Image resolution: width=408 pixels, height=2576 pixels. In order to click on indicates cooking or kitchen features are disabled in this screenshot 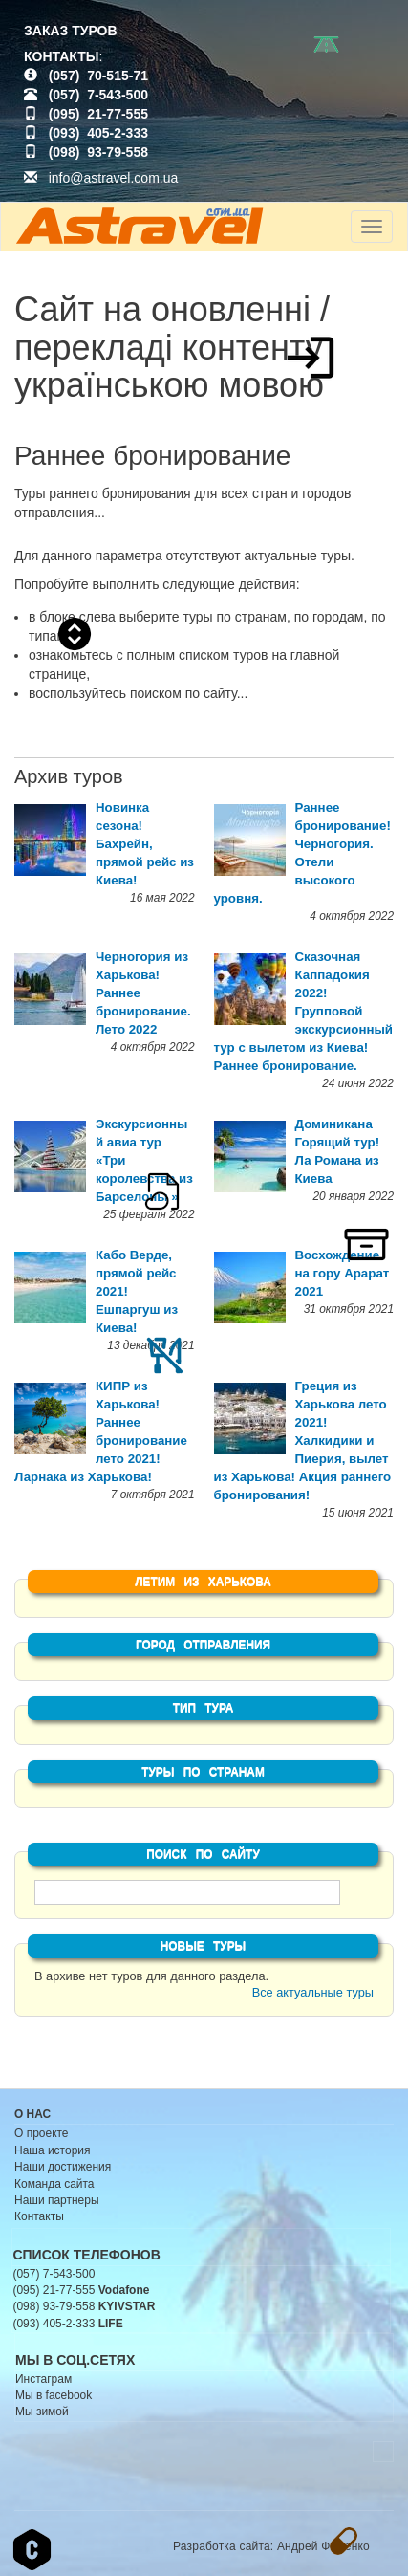, I will do `click(164, 1355)`.